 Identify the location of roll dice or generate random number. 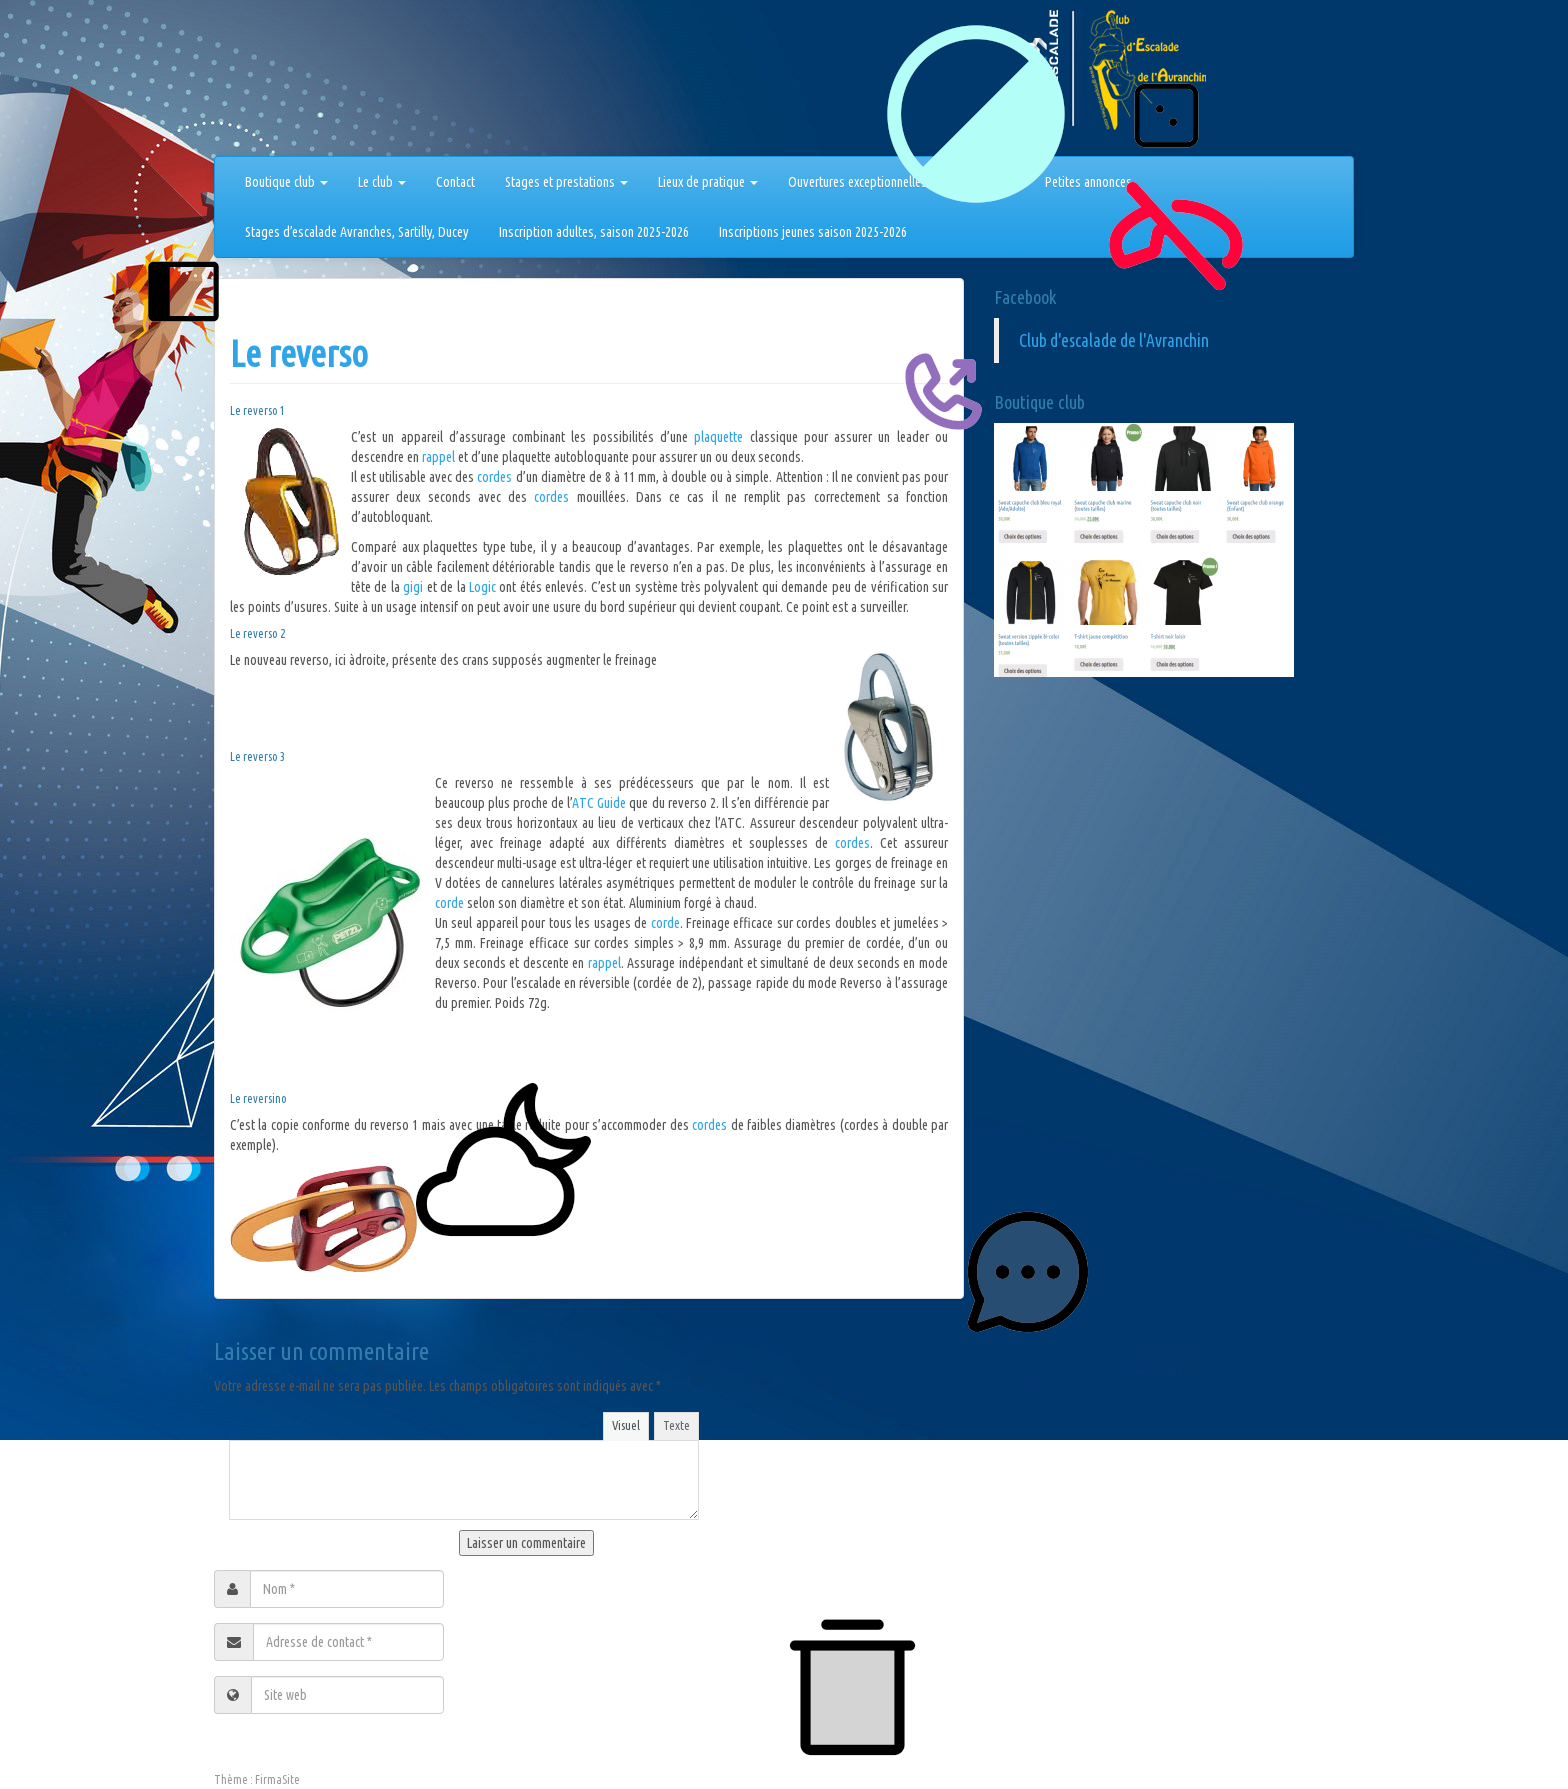
(1166, 115).